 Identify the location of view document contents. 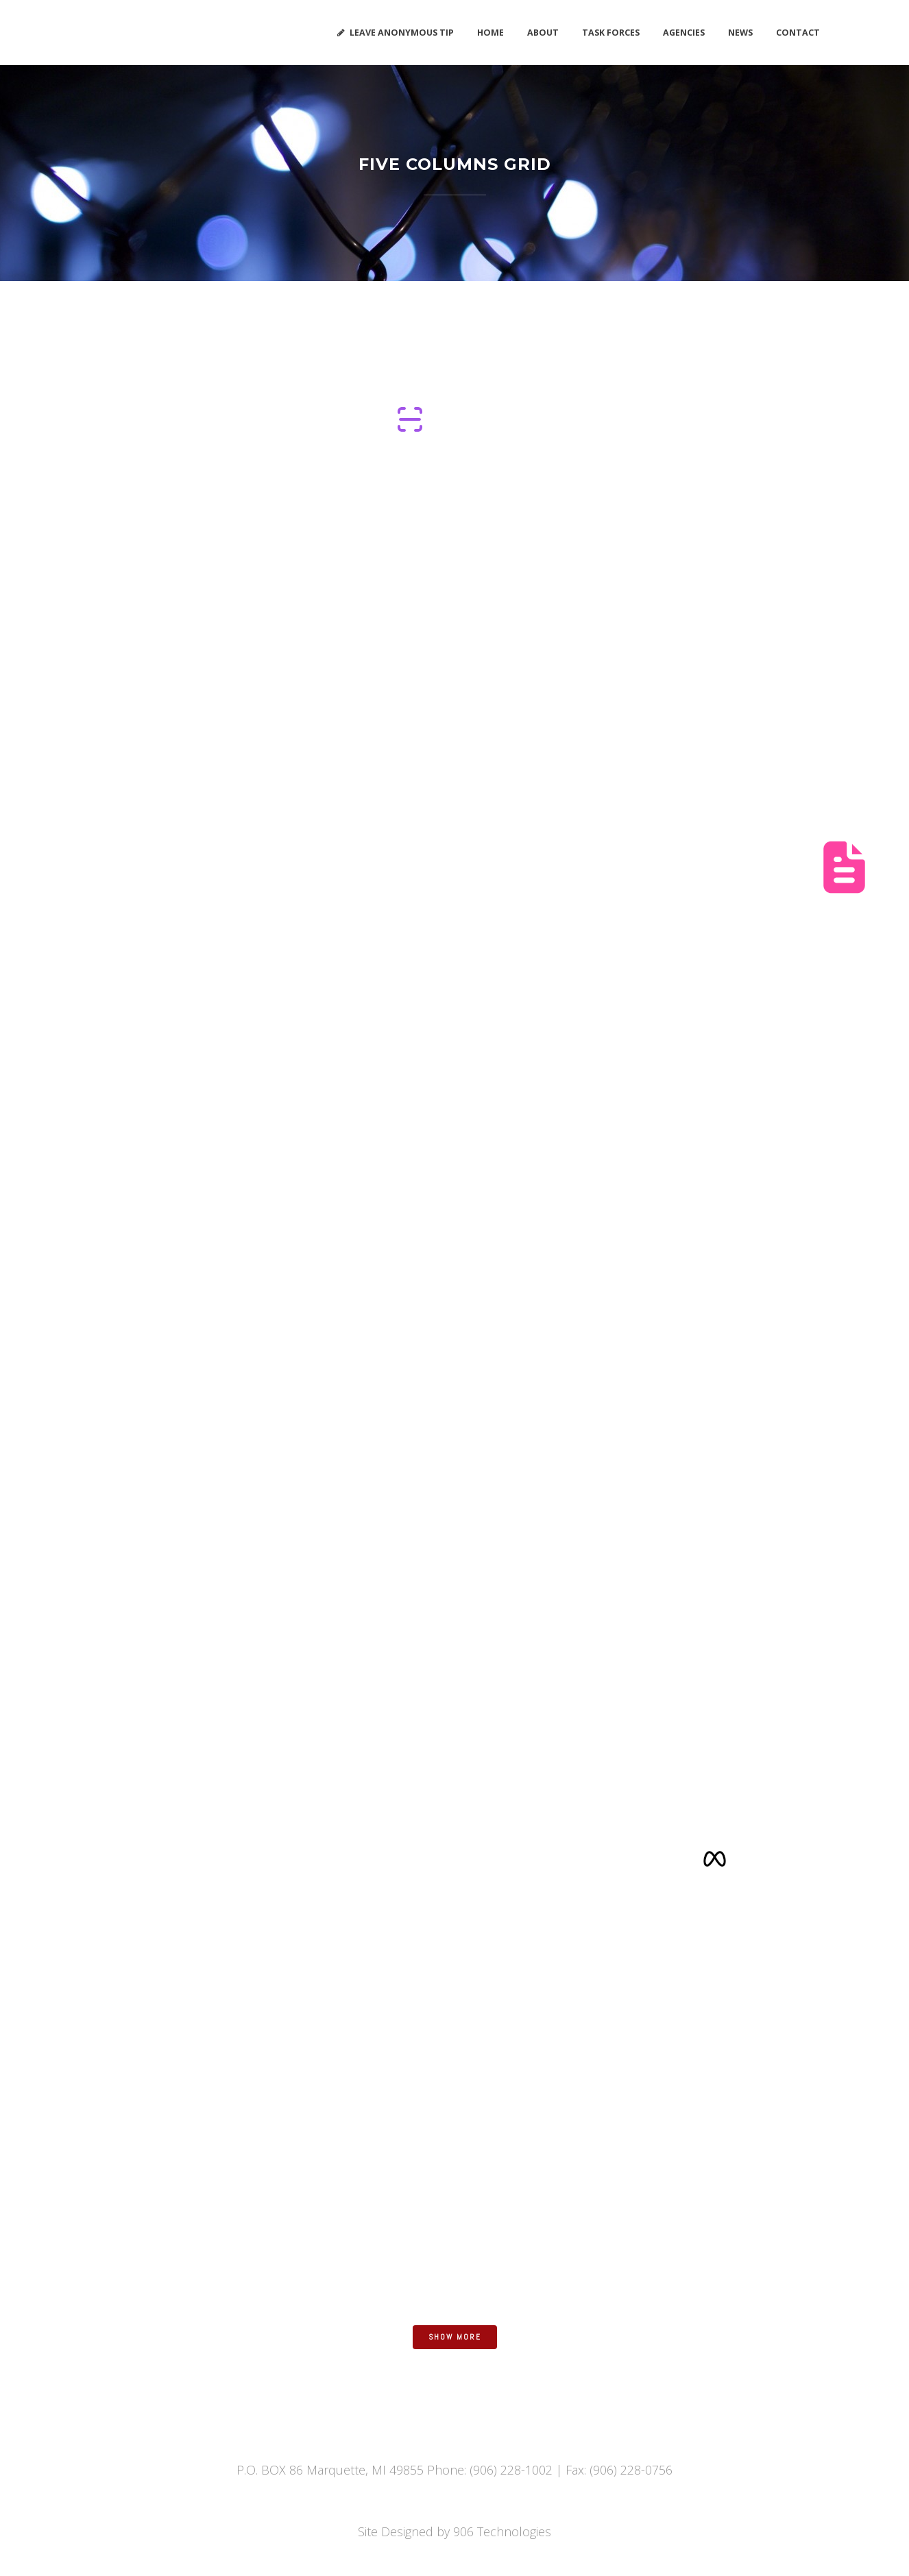
(844, 867).